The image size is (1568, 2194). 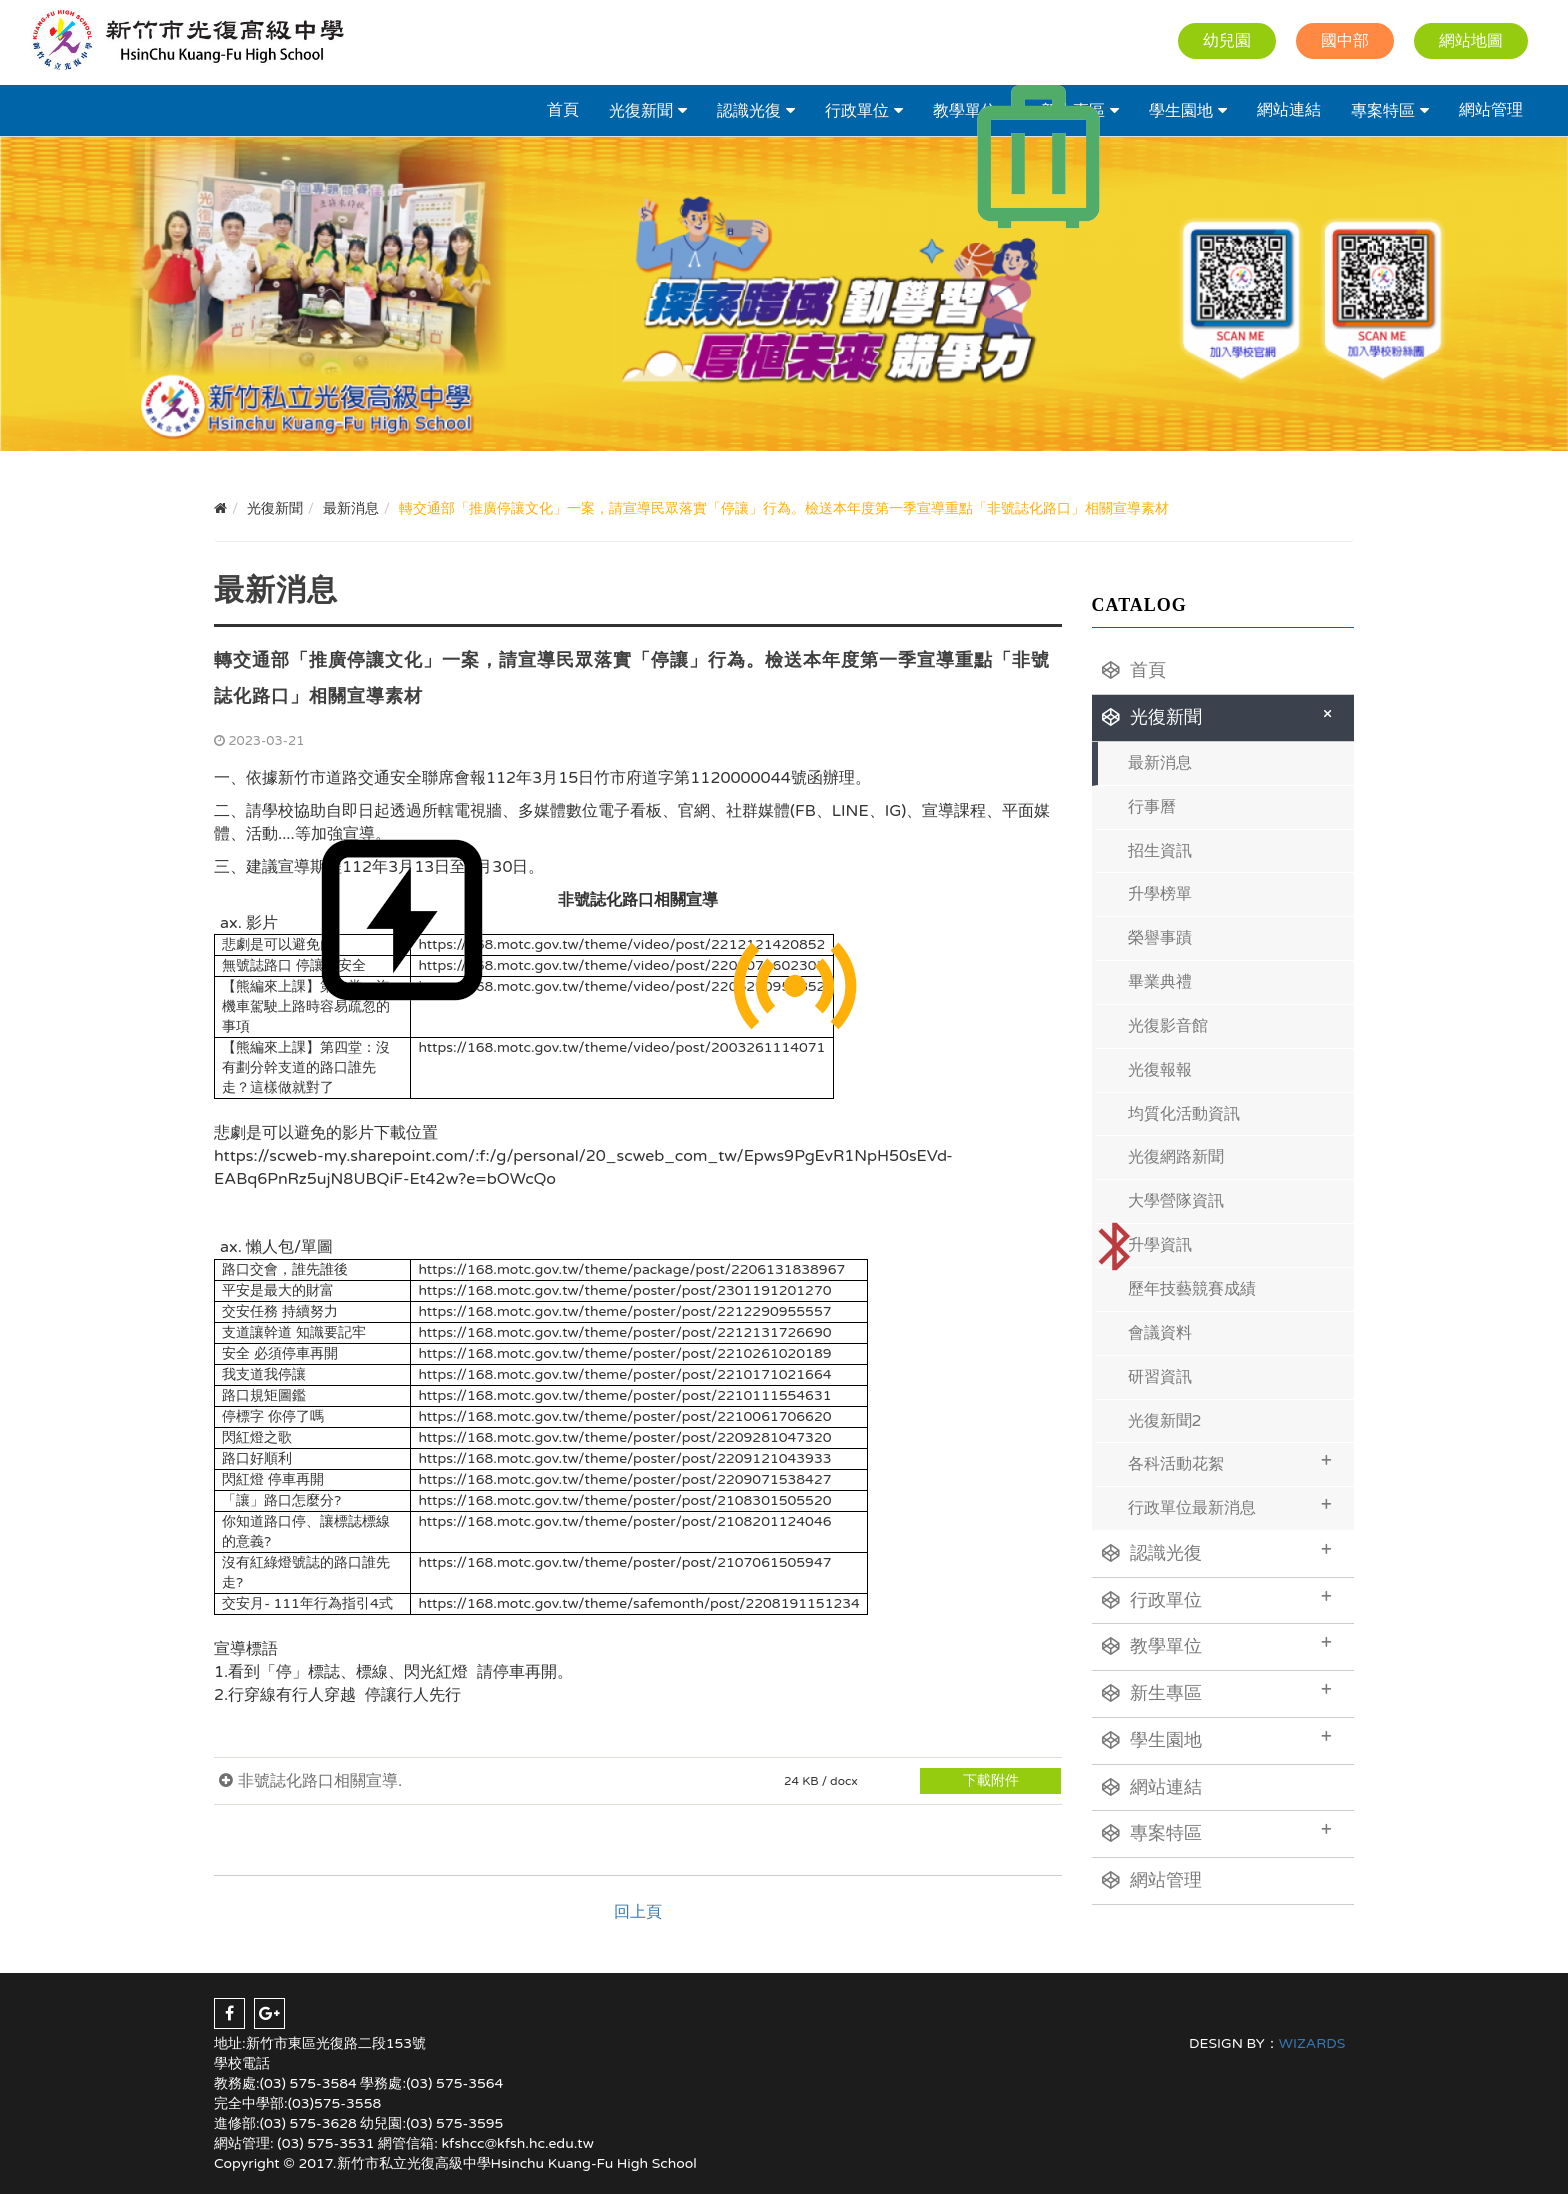 What do you see at coordinates (402, 920) in the screenshot?
I see `locate nearby AED (automated external defibrillator)` at bounding box center [402, 920].